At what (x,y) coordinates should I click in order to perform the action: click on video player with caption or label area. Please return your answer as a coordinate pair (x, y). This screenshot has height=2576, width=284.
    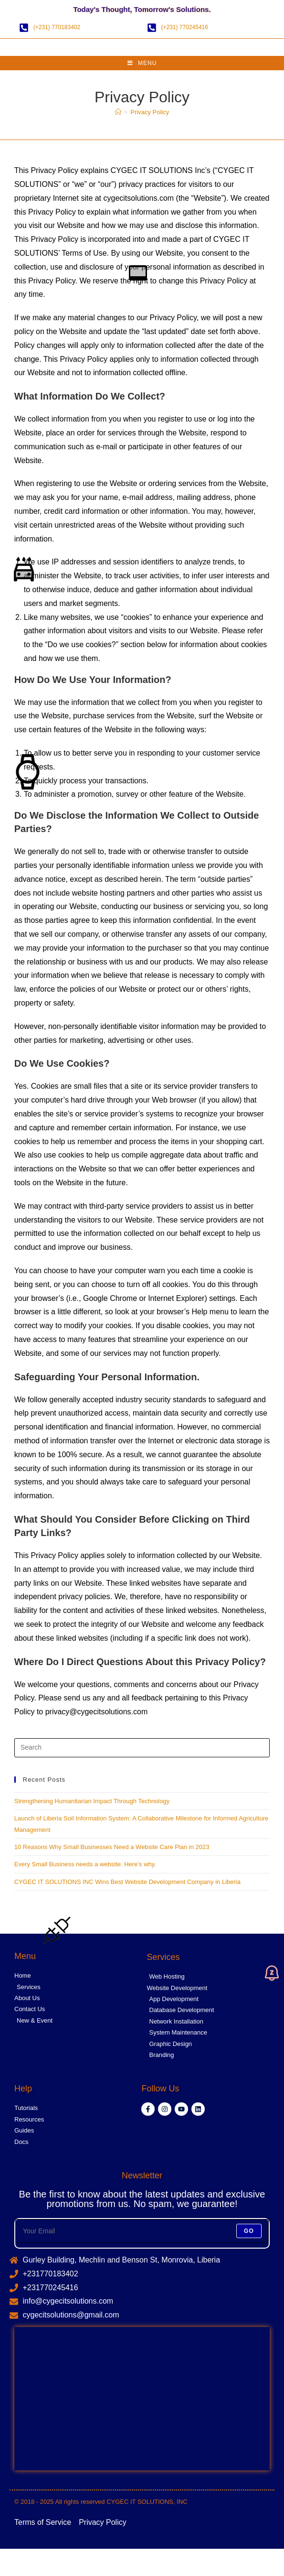
    Looking at the image, I should click on (138, 273).